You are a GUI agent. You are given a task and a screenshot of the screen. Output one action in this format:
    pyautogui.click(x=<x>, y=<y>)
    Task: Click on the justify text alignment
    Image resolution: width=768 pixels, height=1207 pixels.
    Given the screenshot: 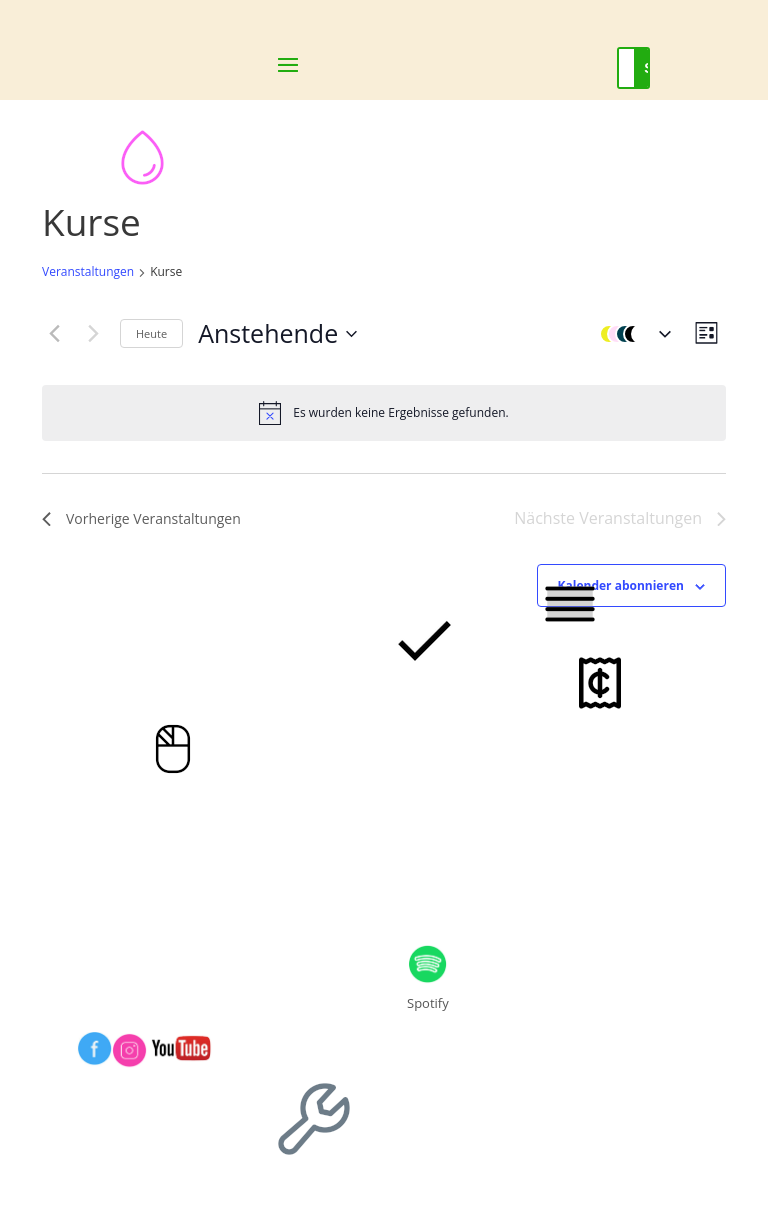 What is the action you would take?
    pyautogui.click(x=570, y=605)
    